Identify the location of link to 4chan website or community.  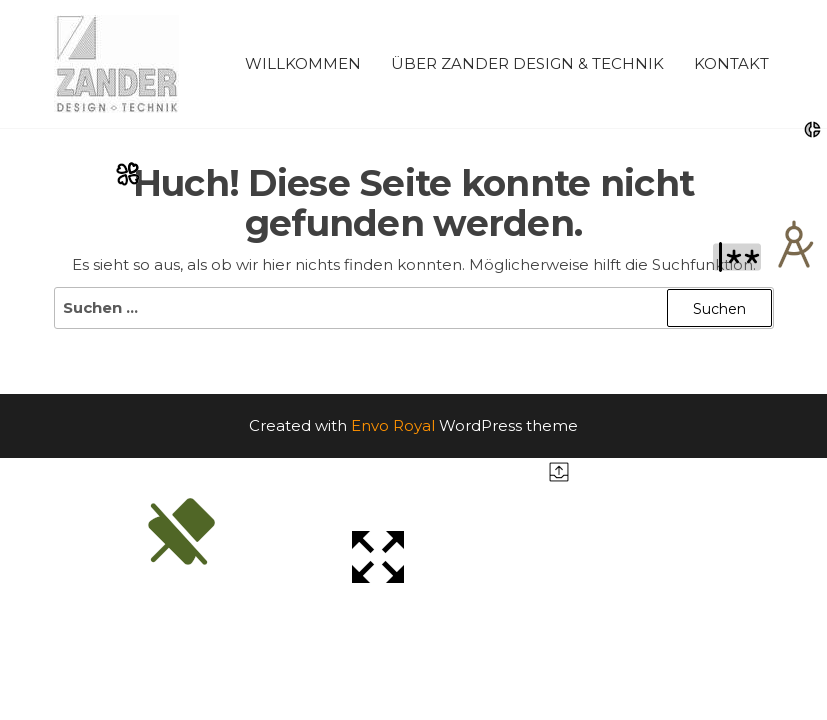
(128, 174).